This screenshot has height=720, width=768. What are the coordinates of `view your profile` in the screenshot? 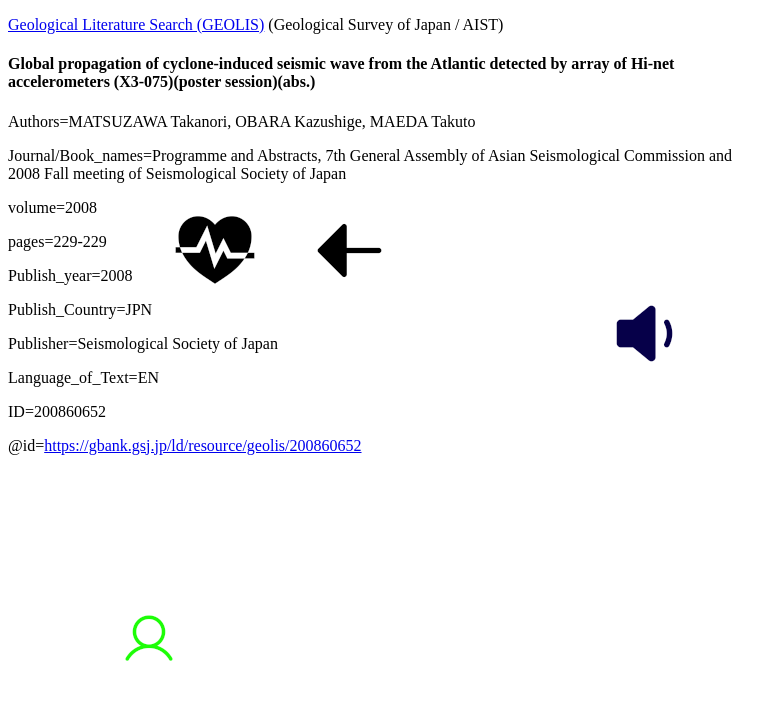 It's located at (149, 639).